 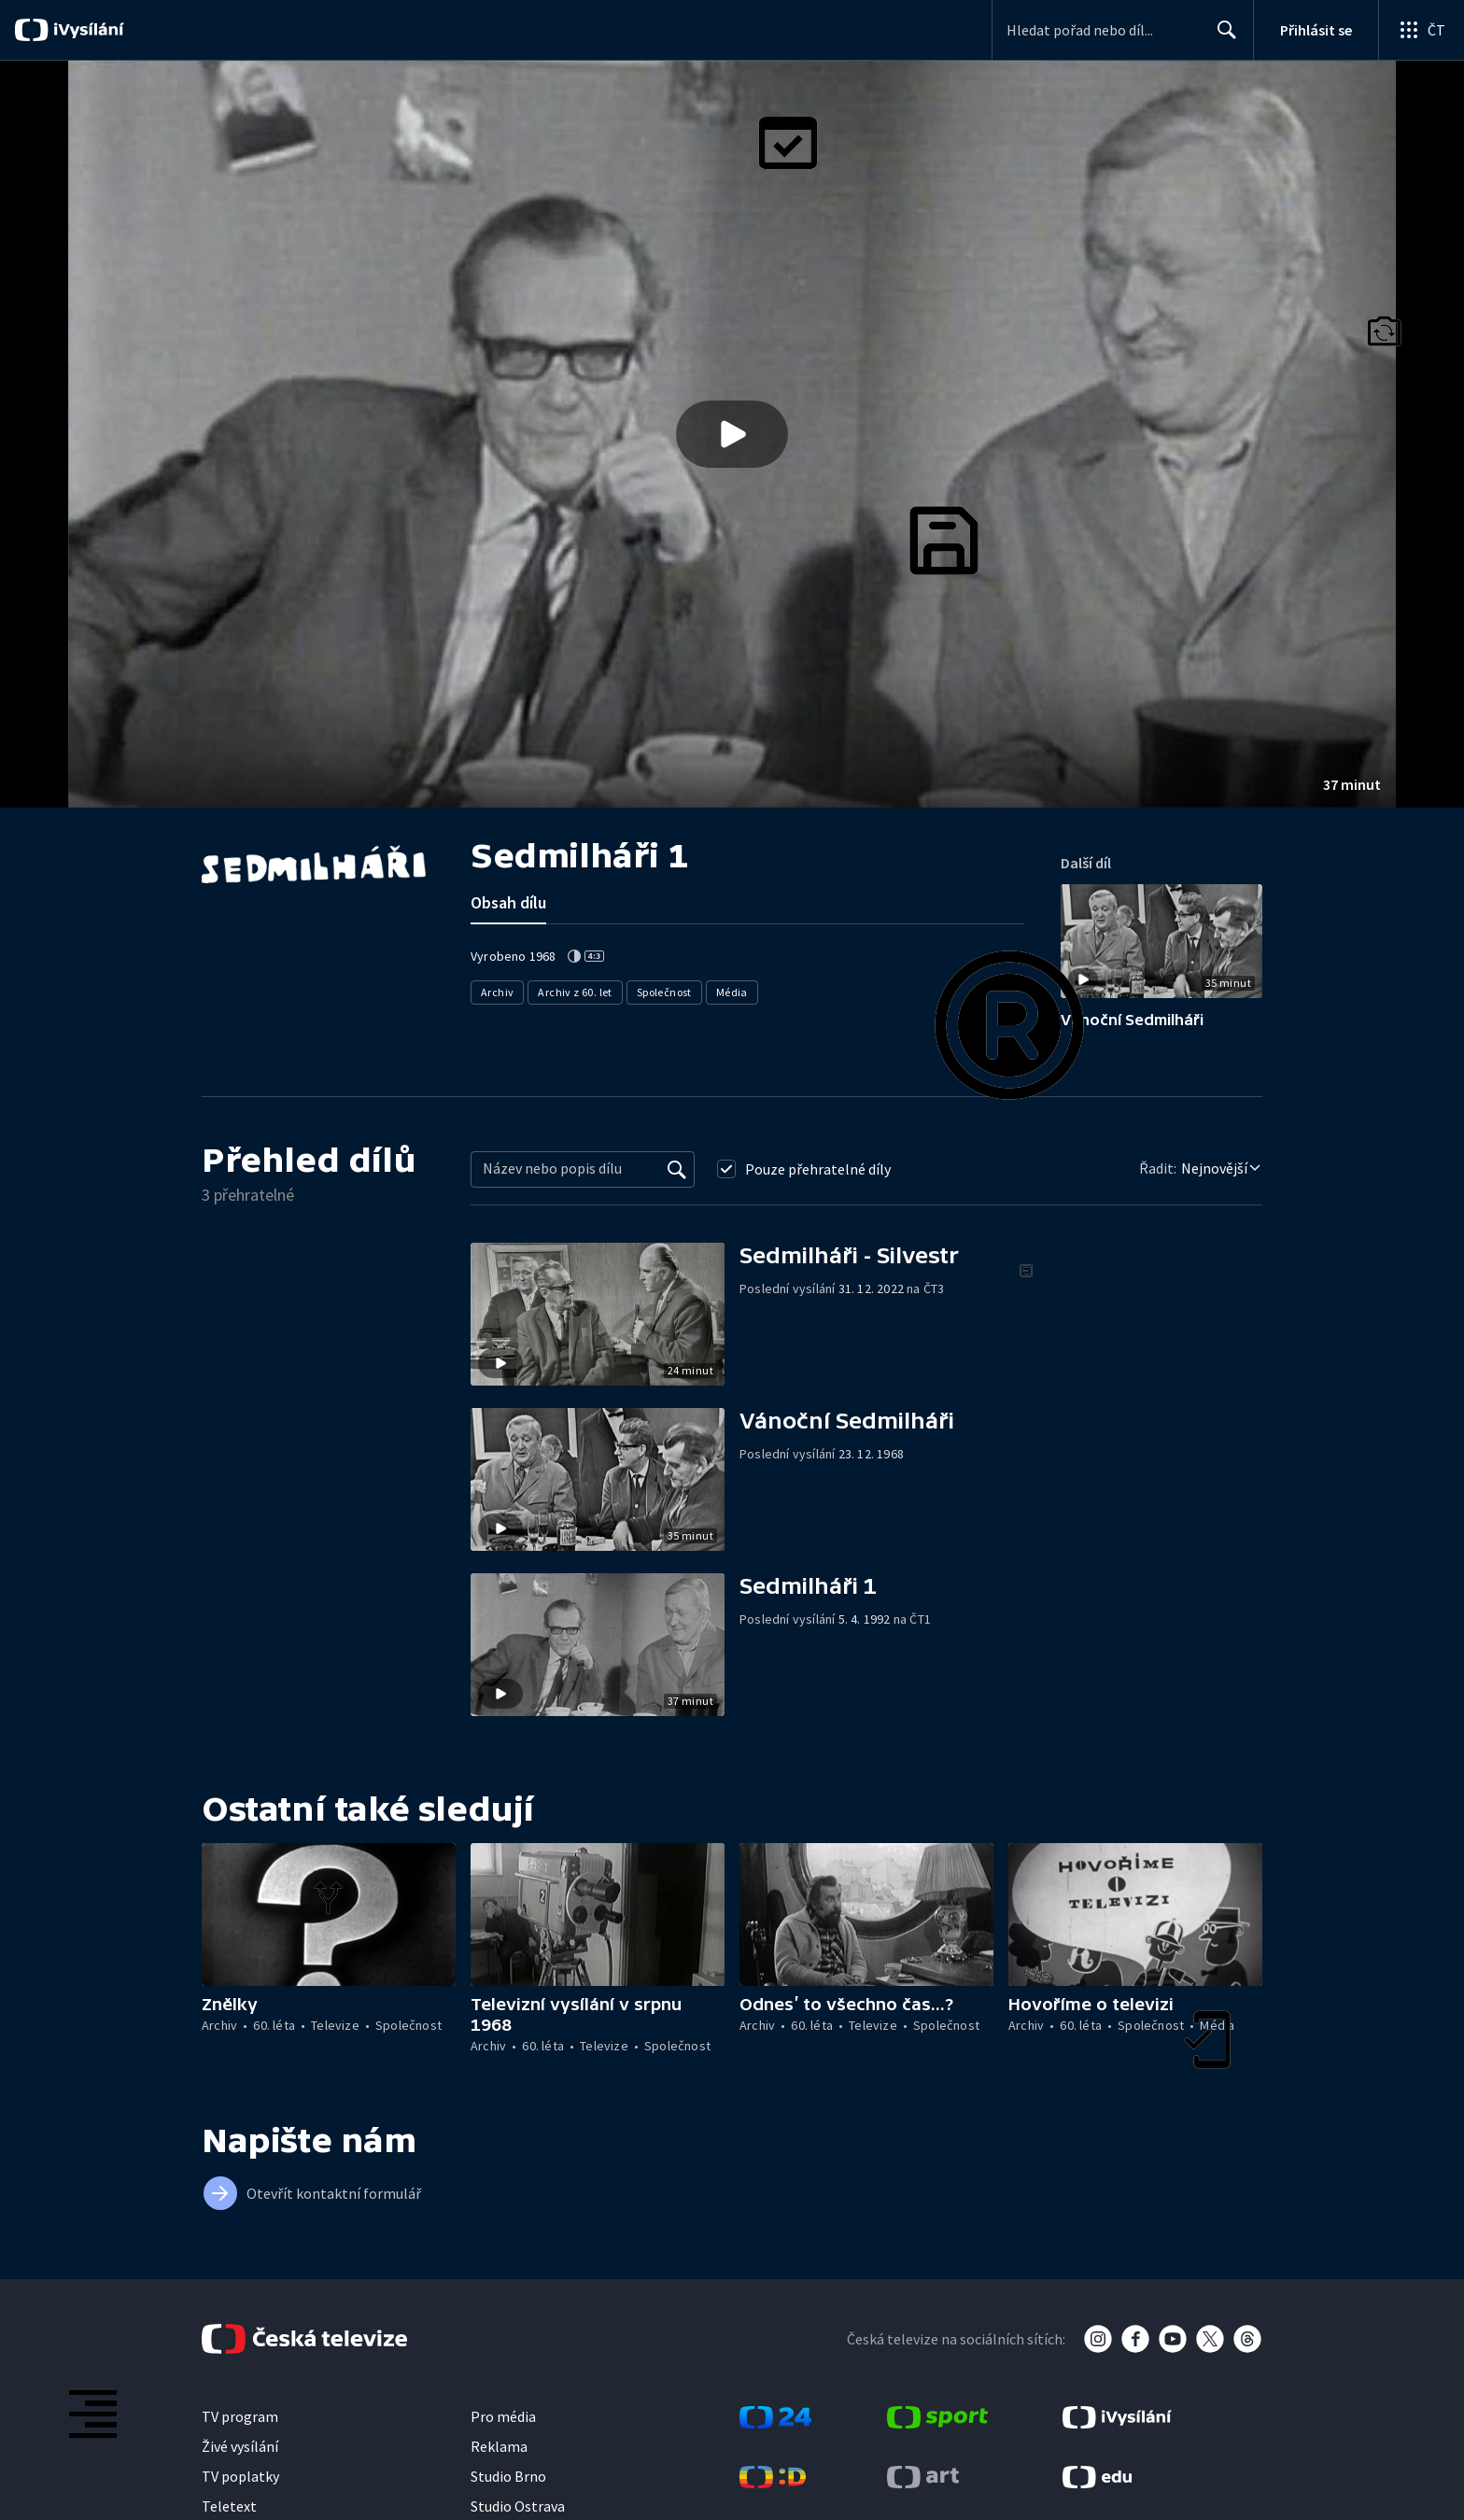 What do you see at coordinates (1384, 331) in the screenshot?
I see `switch between front and rear camera` at bounding box center [1384, 331].